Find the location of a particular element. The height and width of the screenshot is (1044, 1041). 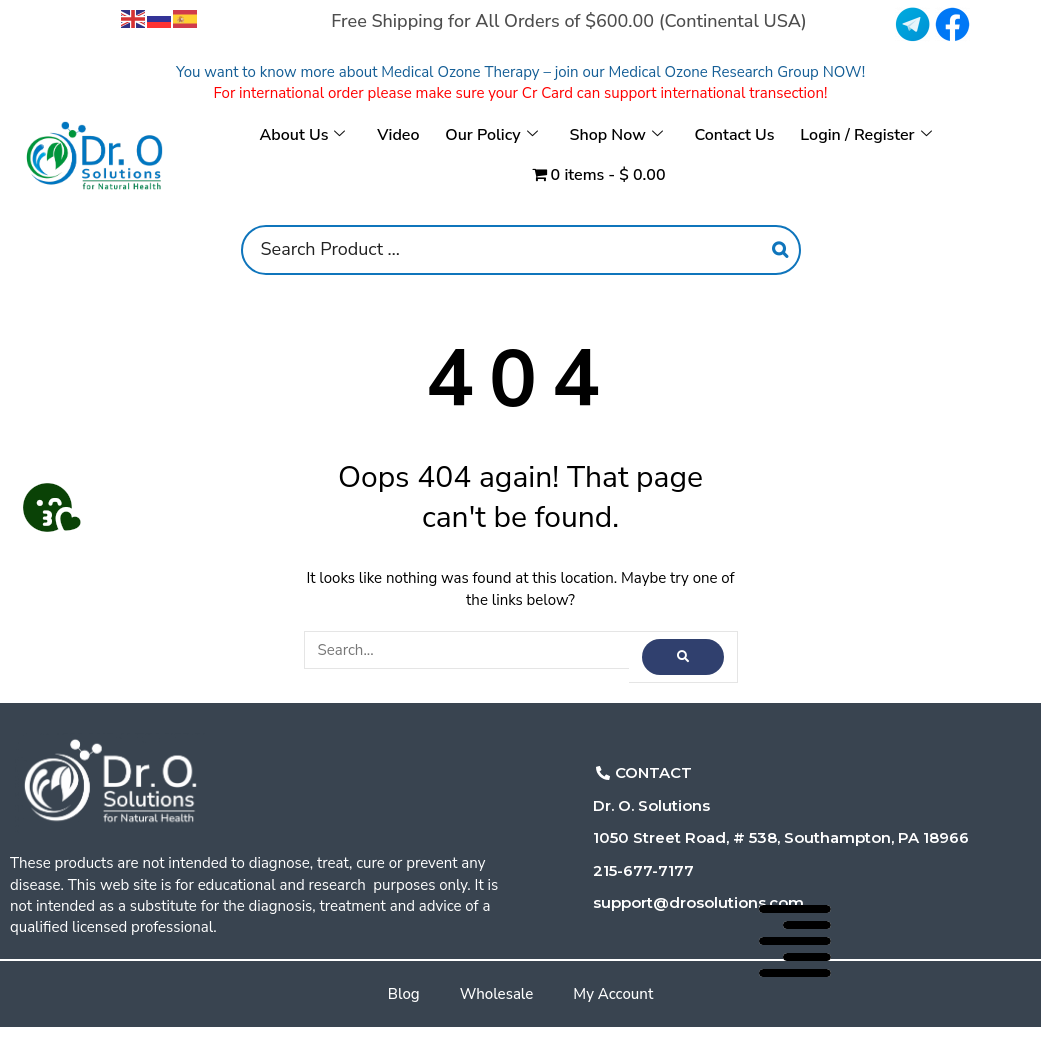

send a kiss or flirty reaction is located at coordinates (50, 507).